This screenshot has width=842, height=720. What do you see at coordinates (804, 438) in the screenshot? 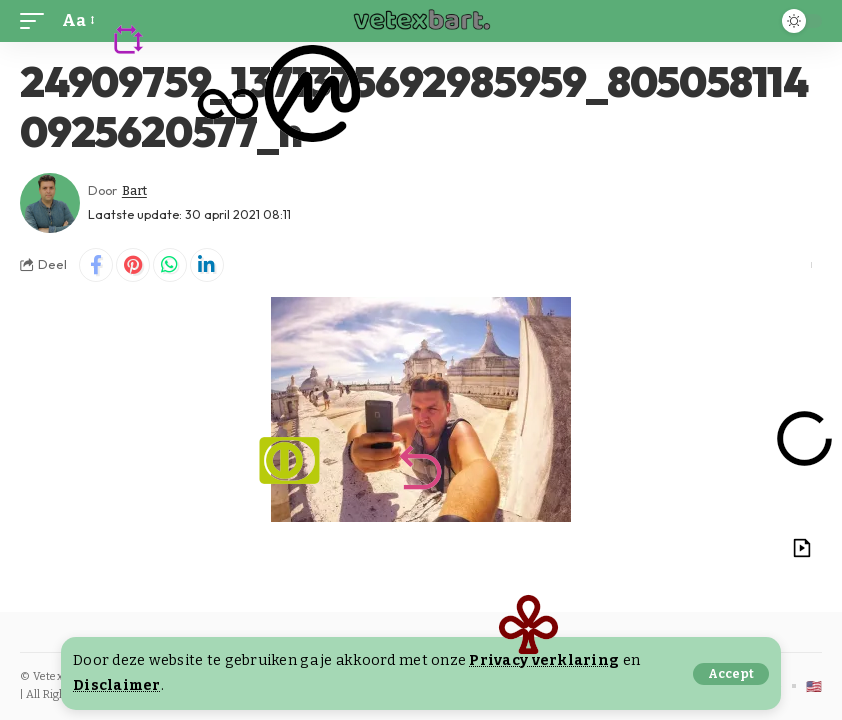
I see `indicates content is loading` at bounding box center [804, 438].